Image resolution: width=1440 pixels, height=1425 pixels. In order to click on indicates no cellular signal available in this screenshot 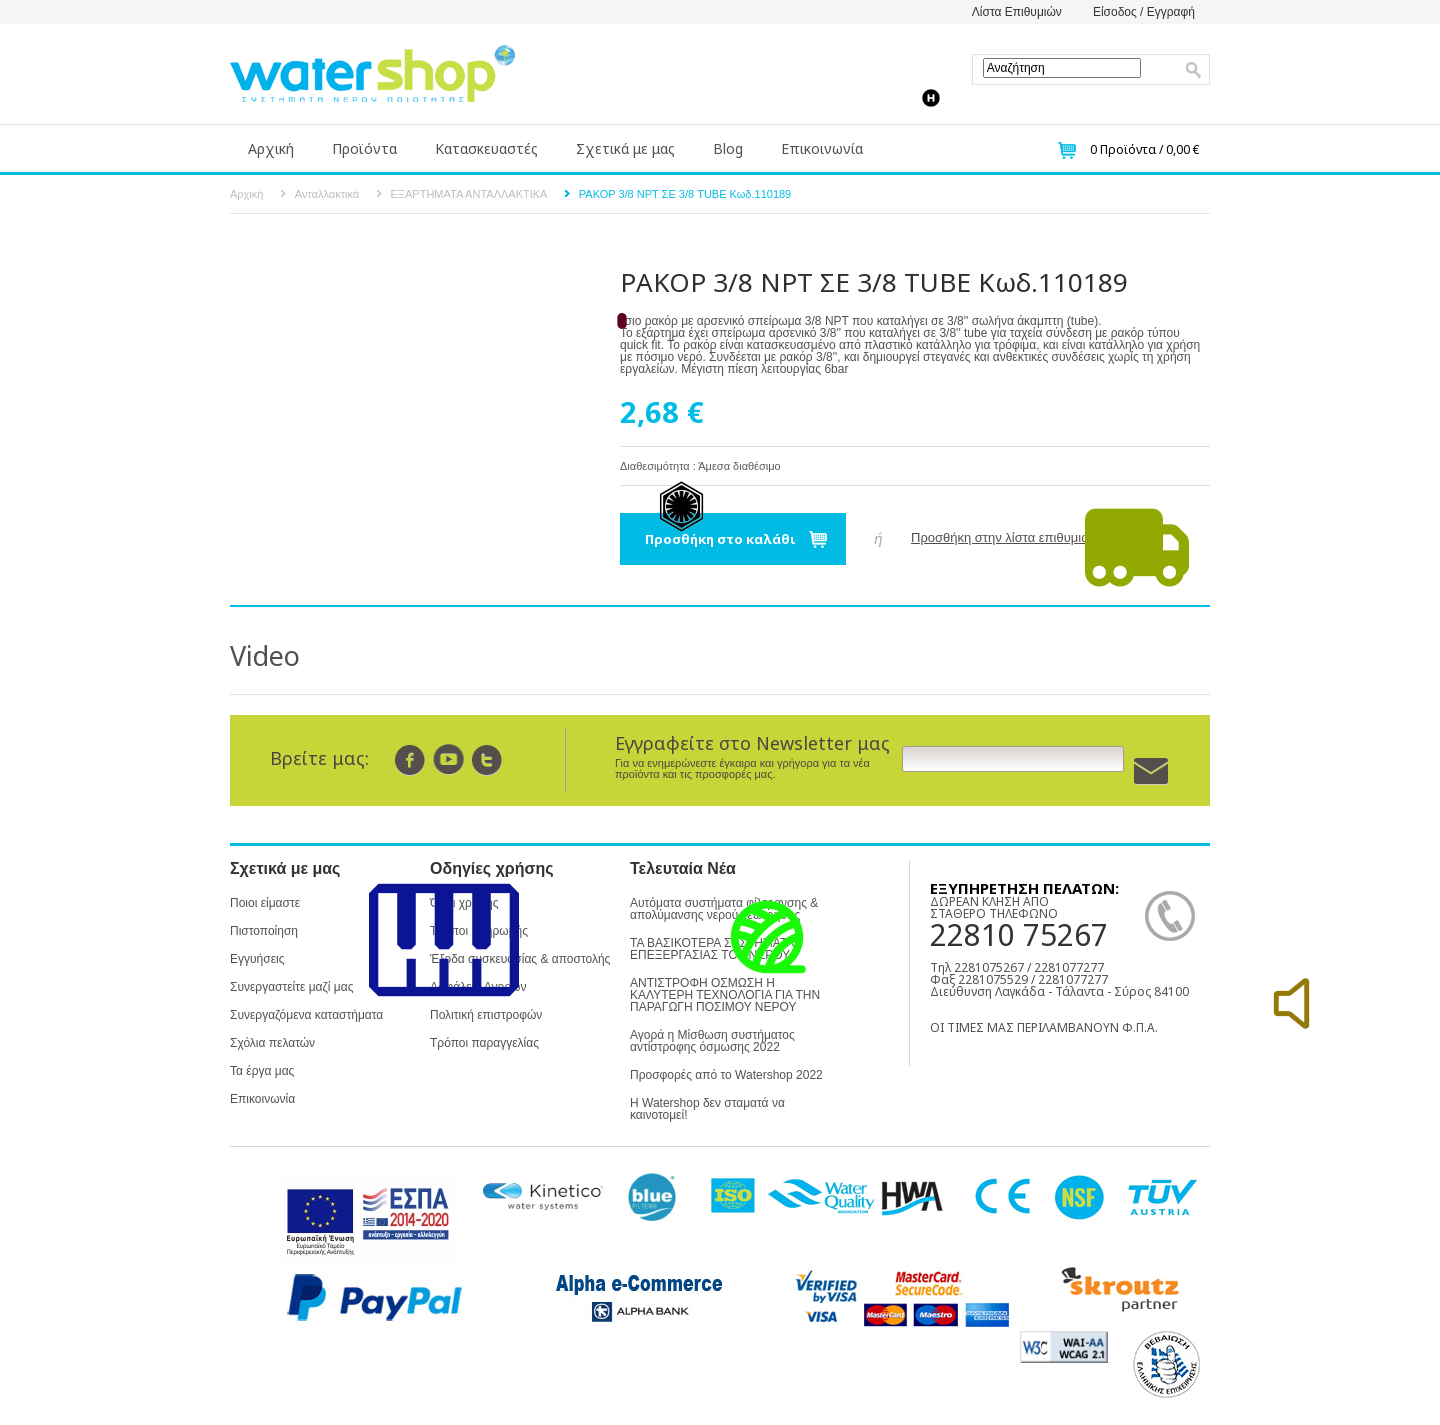, I will do `click(692, 266)`.